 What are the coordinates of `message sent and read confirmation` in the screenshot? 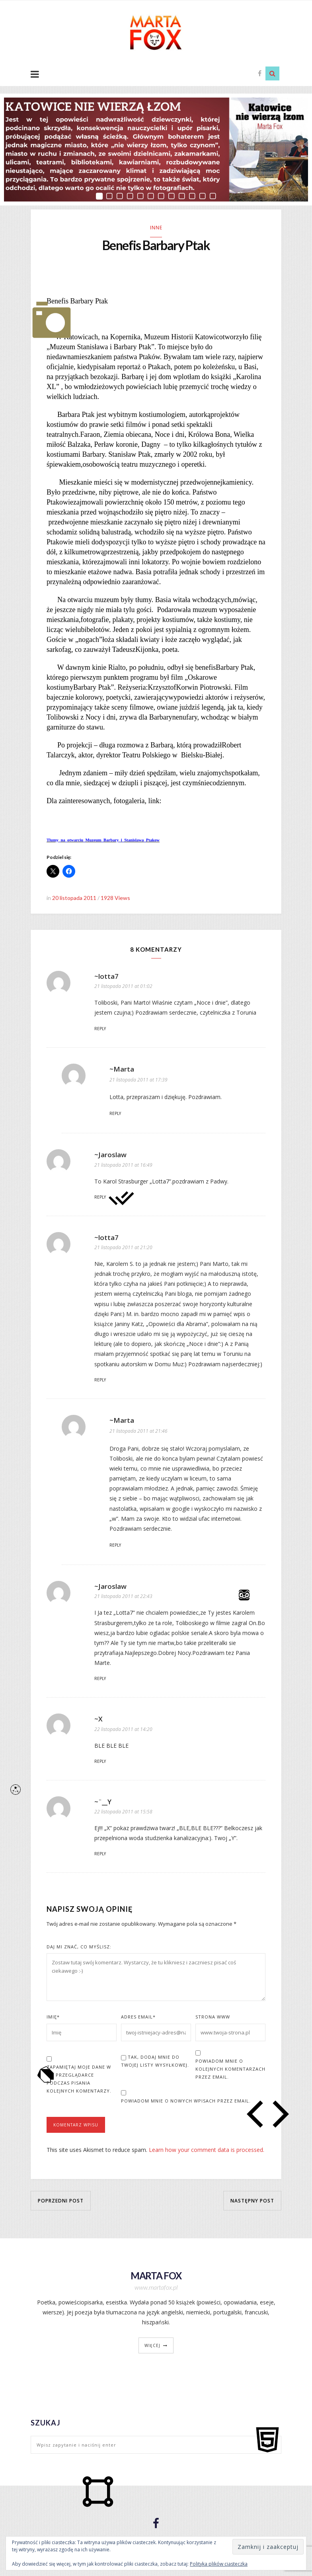 It's located at (121, 1198).